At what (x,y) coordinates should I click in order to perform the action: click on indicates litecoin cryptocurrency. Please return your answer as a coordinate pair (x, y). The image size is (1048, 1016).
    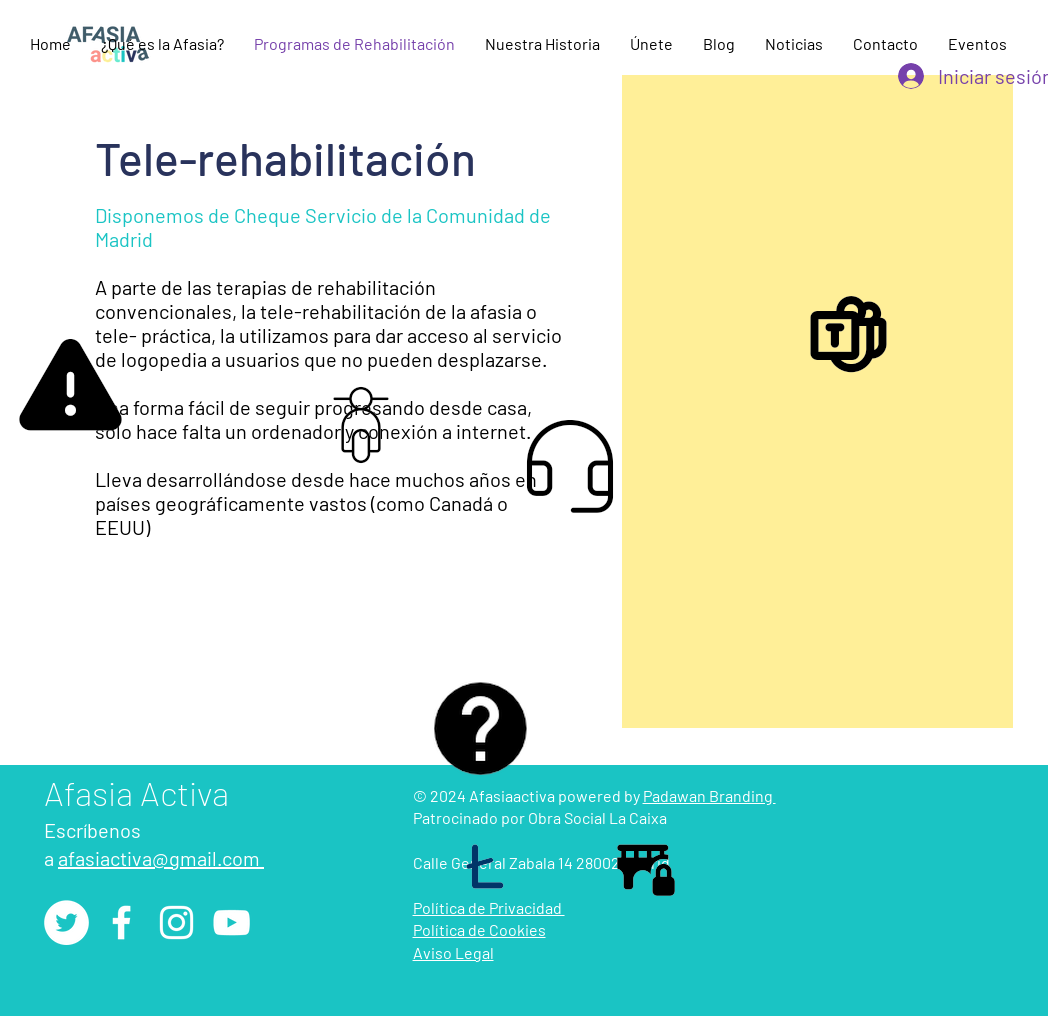
    Looking at the image, I should click on (484, 866).